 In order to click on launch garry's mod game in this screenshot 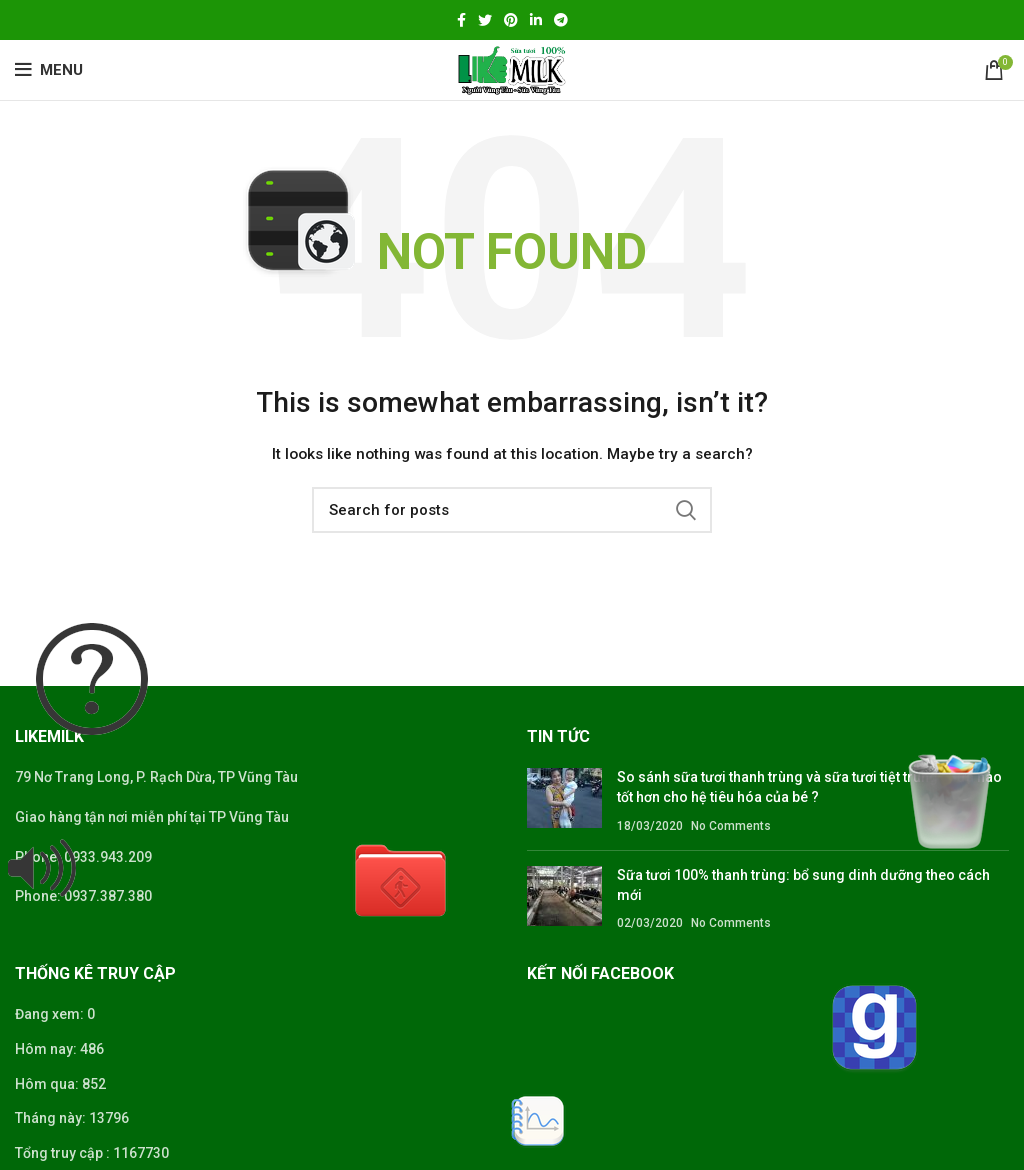, I will do `click(874, 1027)`.